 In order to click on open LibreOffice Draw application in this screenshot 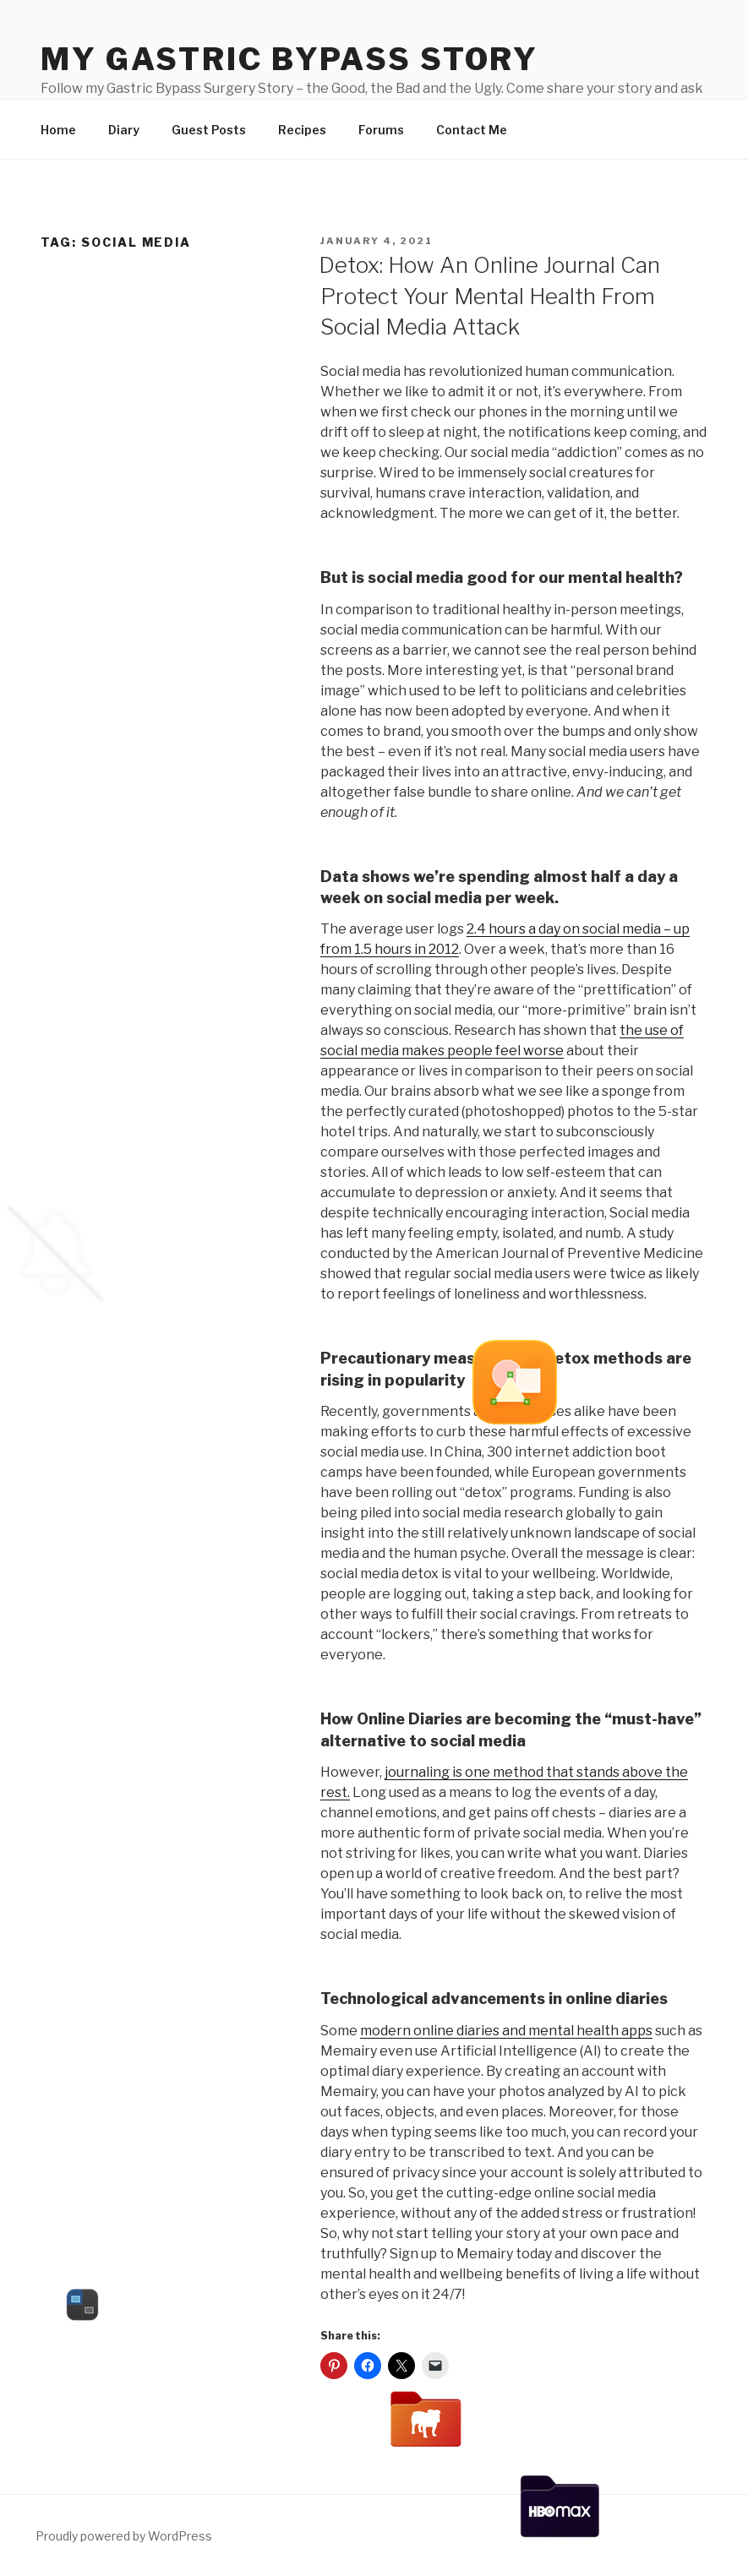, I will do `click(515, 1382)`.